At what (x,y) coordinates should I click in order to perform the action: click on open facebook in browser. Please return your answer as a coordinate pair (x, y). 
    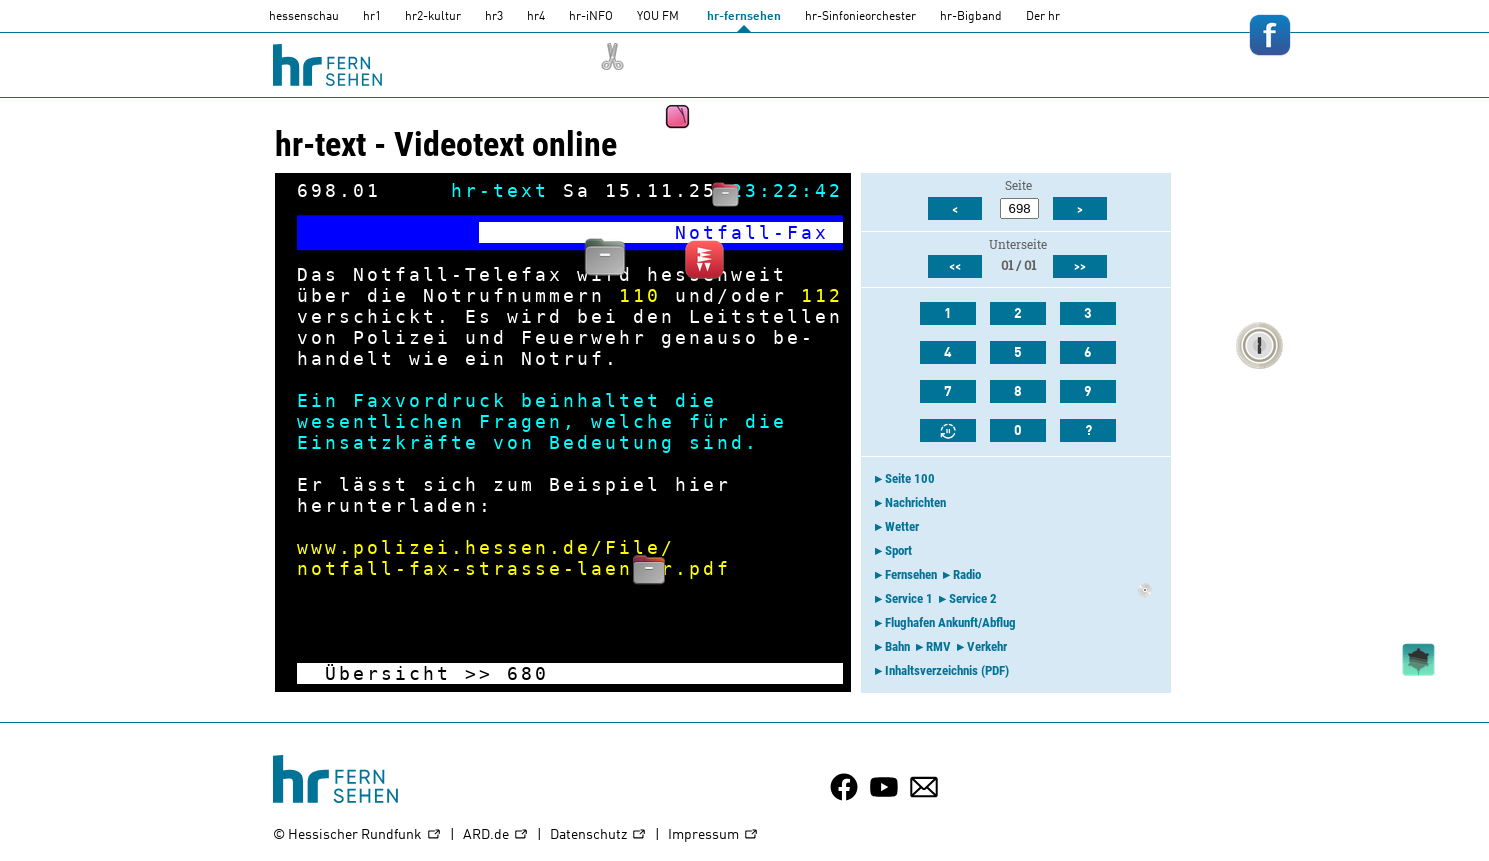
    Looking at the image, I should click on (1270, 35).